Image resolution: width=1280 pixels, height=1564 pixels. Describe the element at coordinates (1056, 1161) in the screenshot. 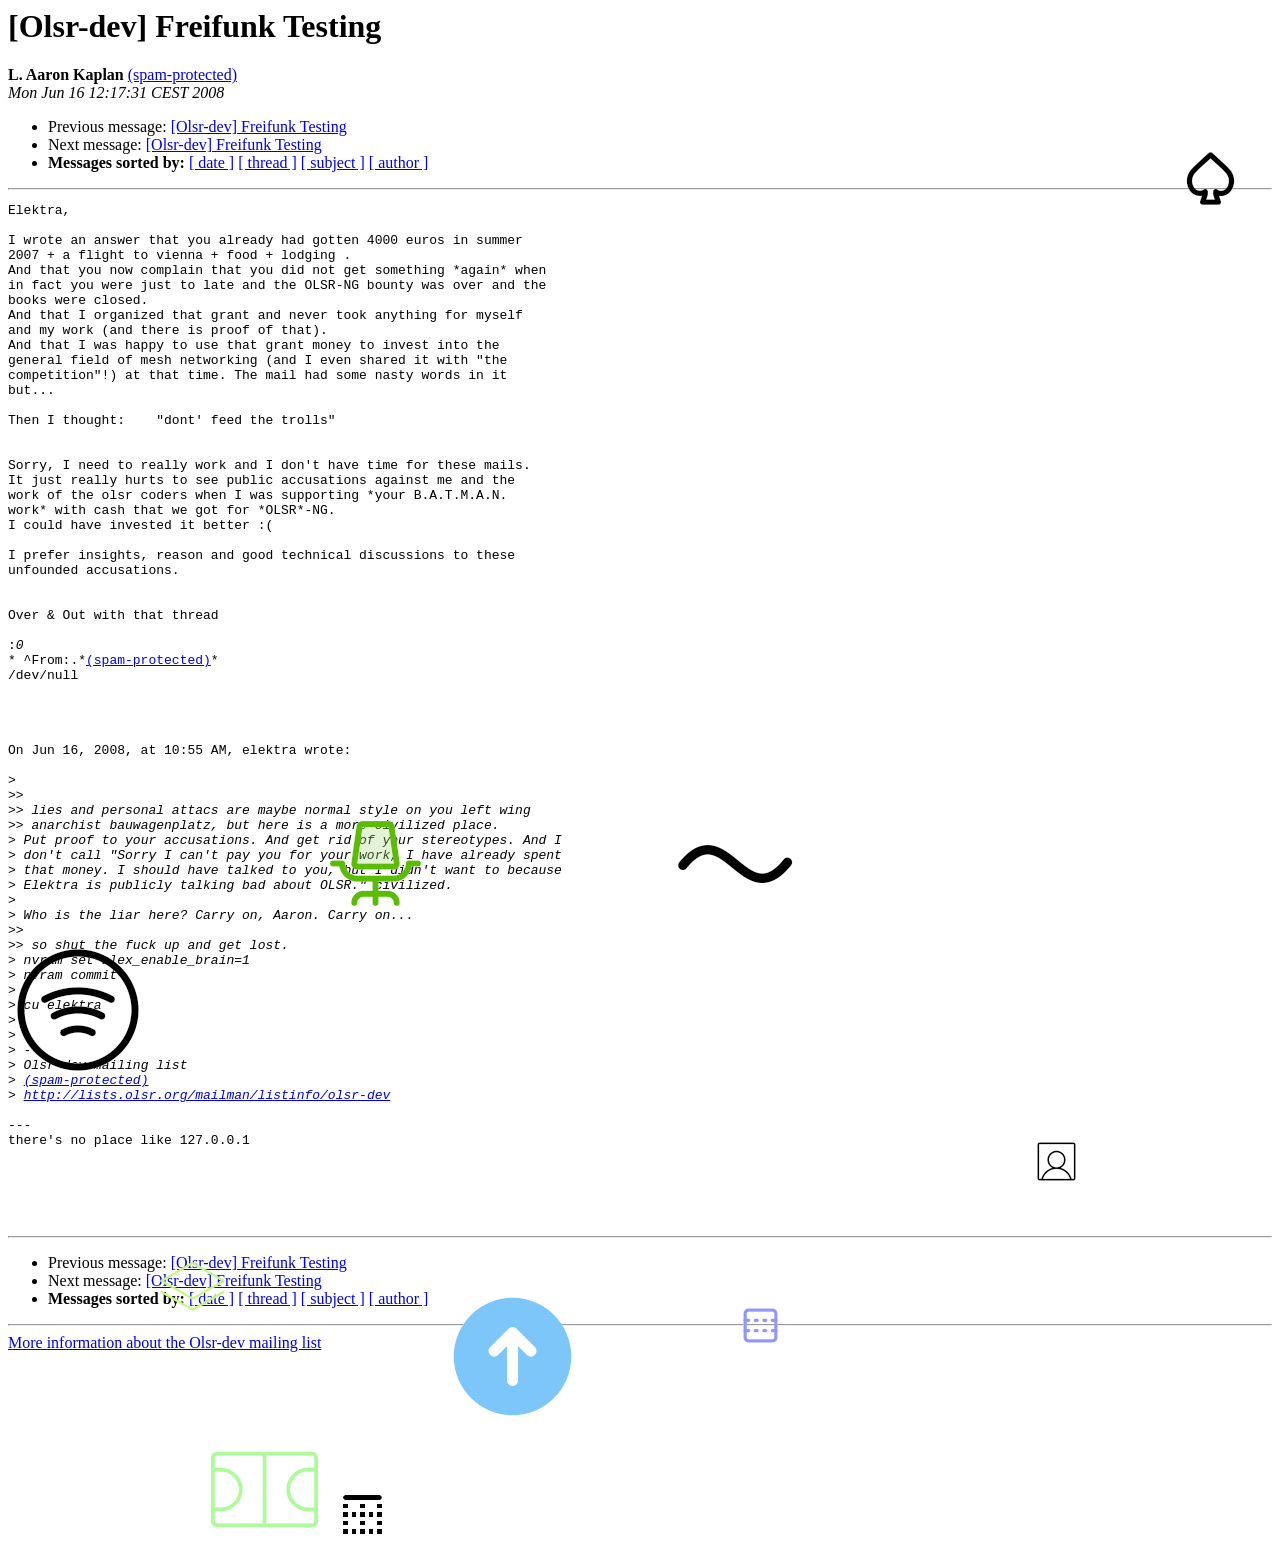

I see `view user profile` at that location.